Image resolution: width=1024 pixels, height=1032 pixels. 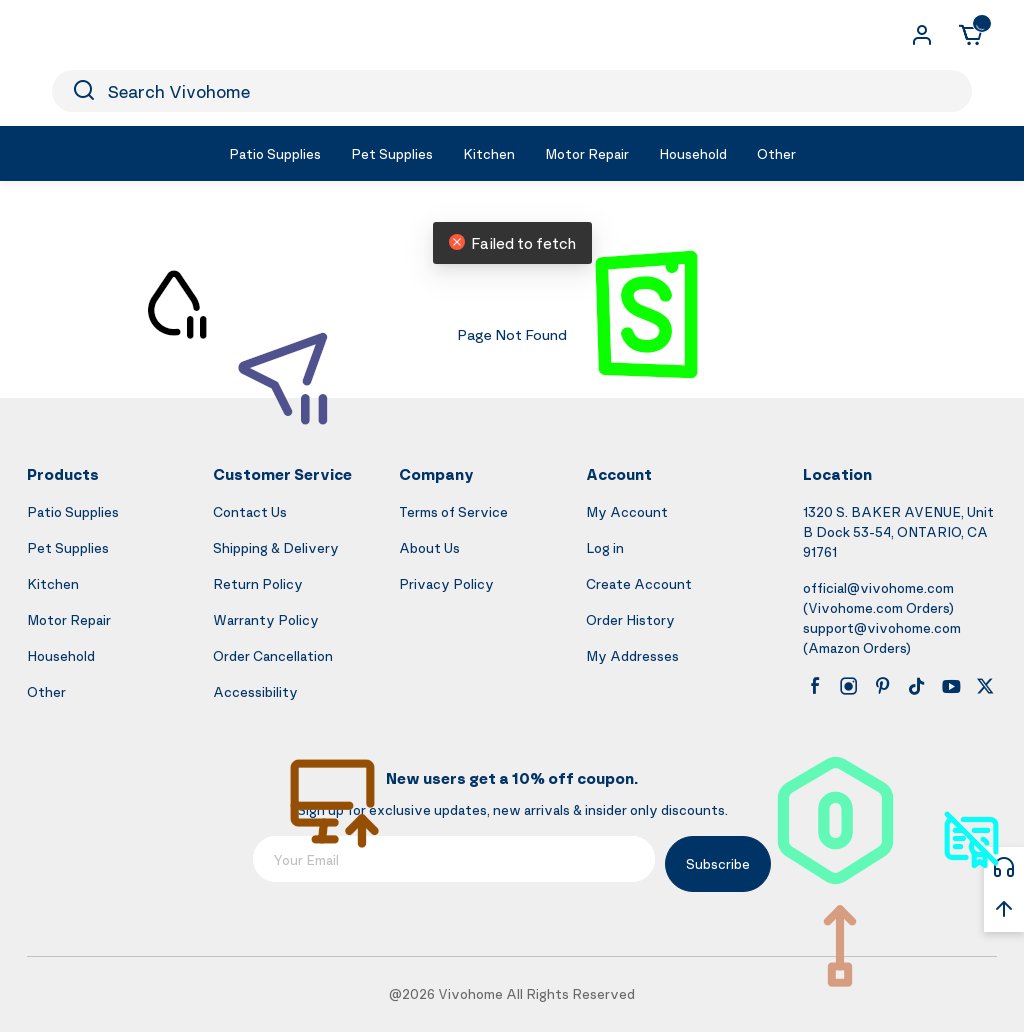 What do you see at coordinates (971, 838) in the screenshot?
I see `certificate or credential is unavailable` at bounding box center [971, 838].